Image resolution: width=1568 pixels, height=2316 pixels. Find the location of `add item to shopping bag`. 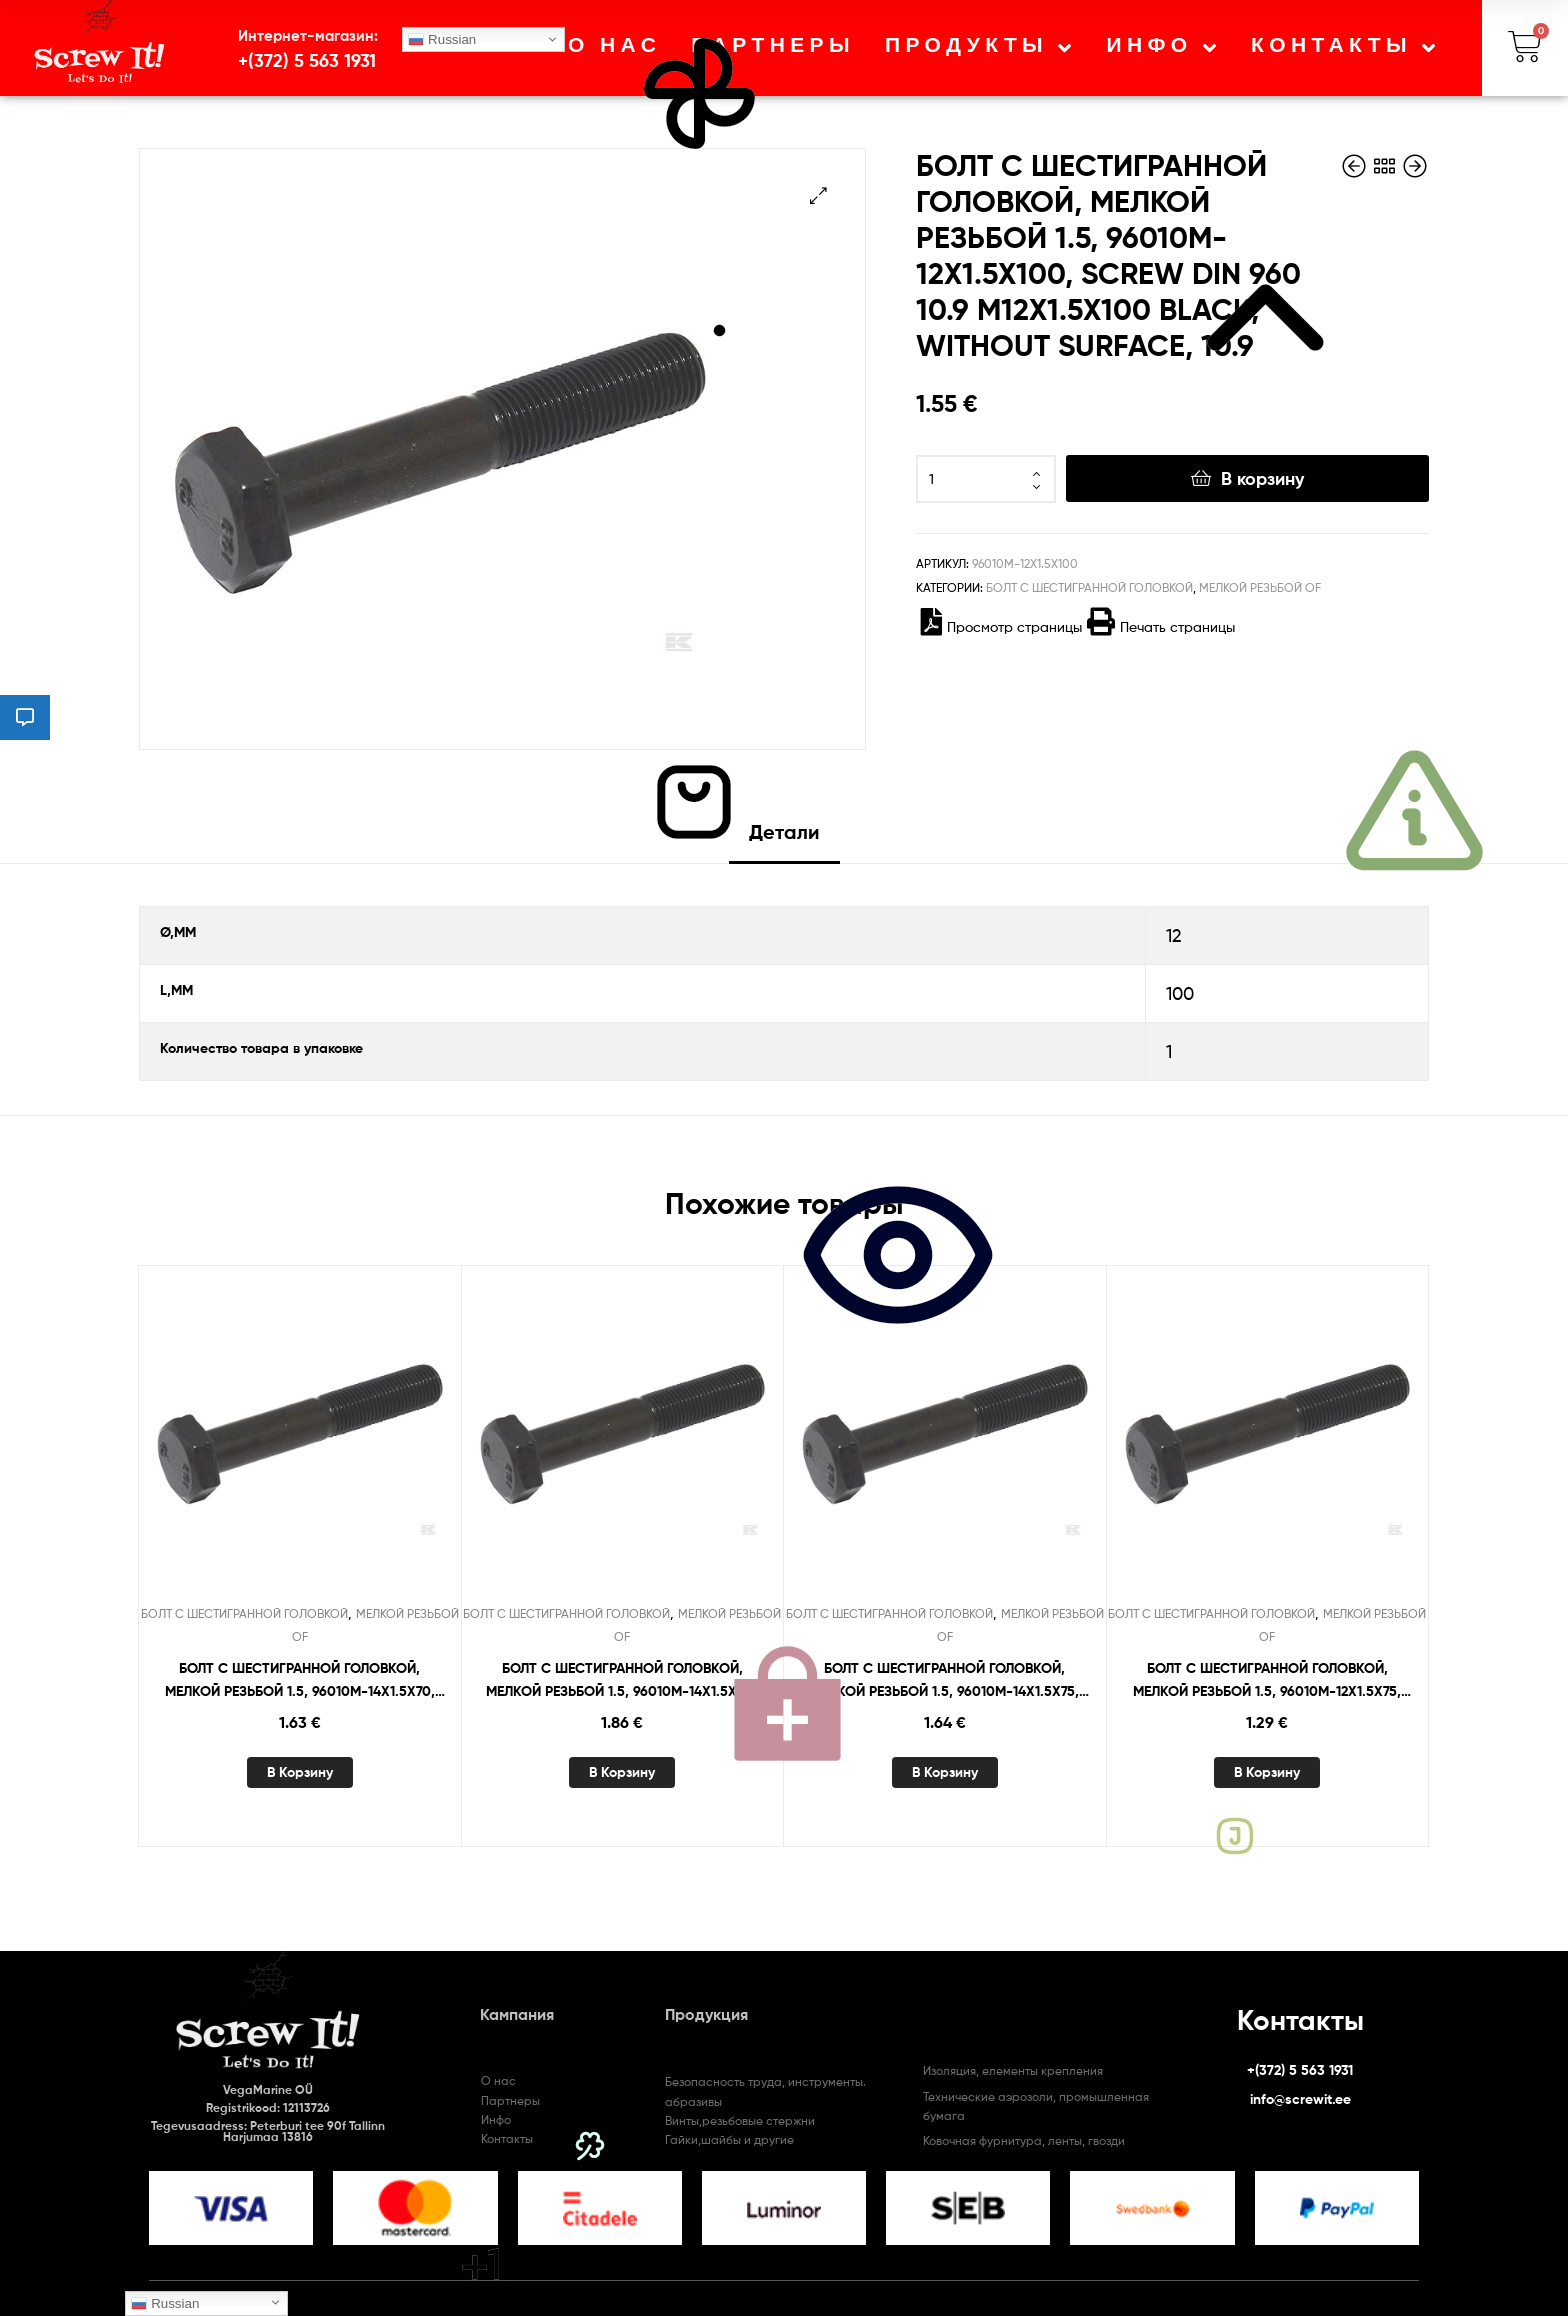

add item to shopping bag is located at coordinates (787, 1703).